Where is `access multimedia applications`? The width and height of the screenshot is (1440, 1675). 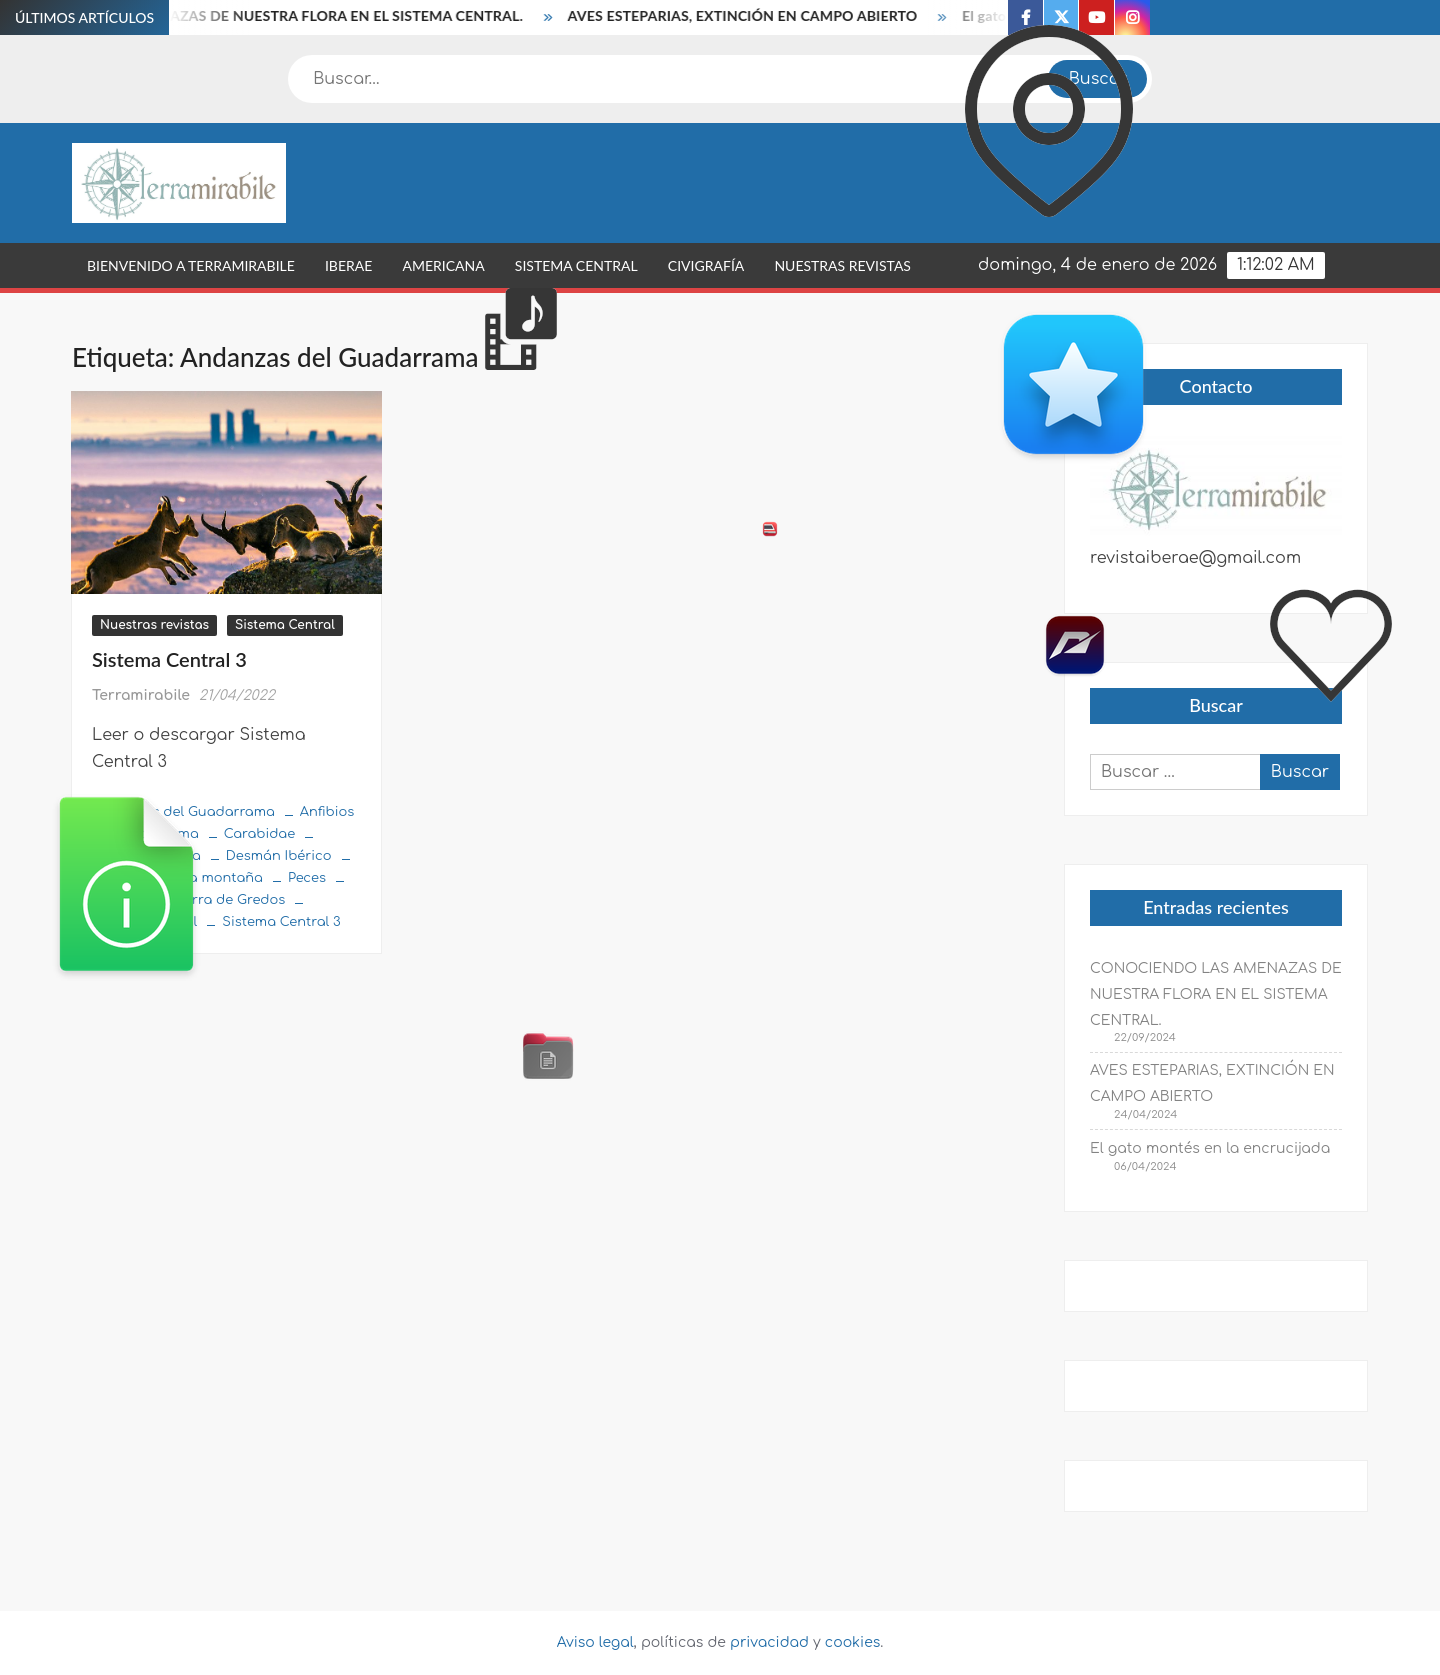
access multimedia applications is located at coordinates (521, 329).